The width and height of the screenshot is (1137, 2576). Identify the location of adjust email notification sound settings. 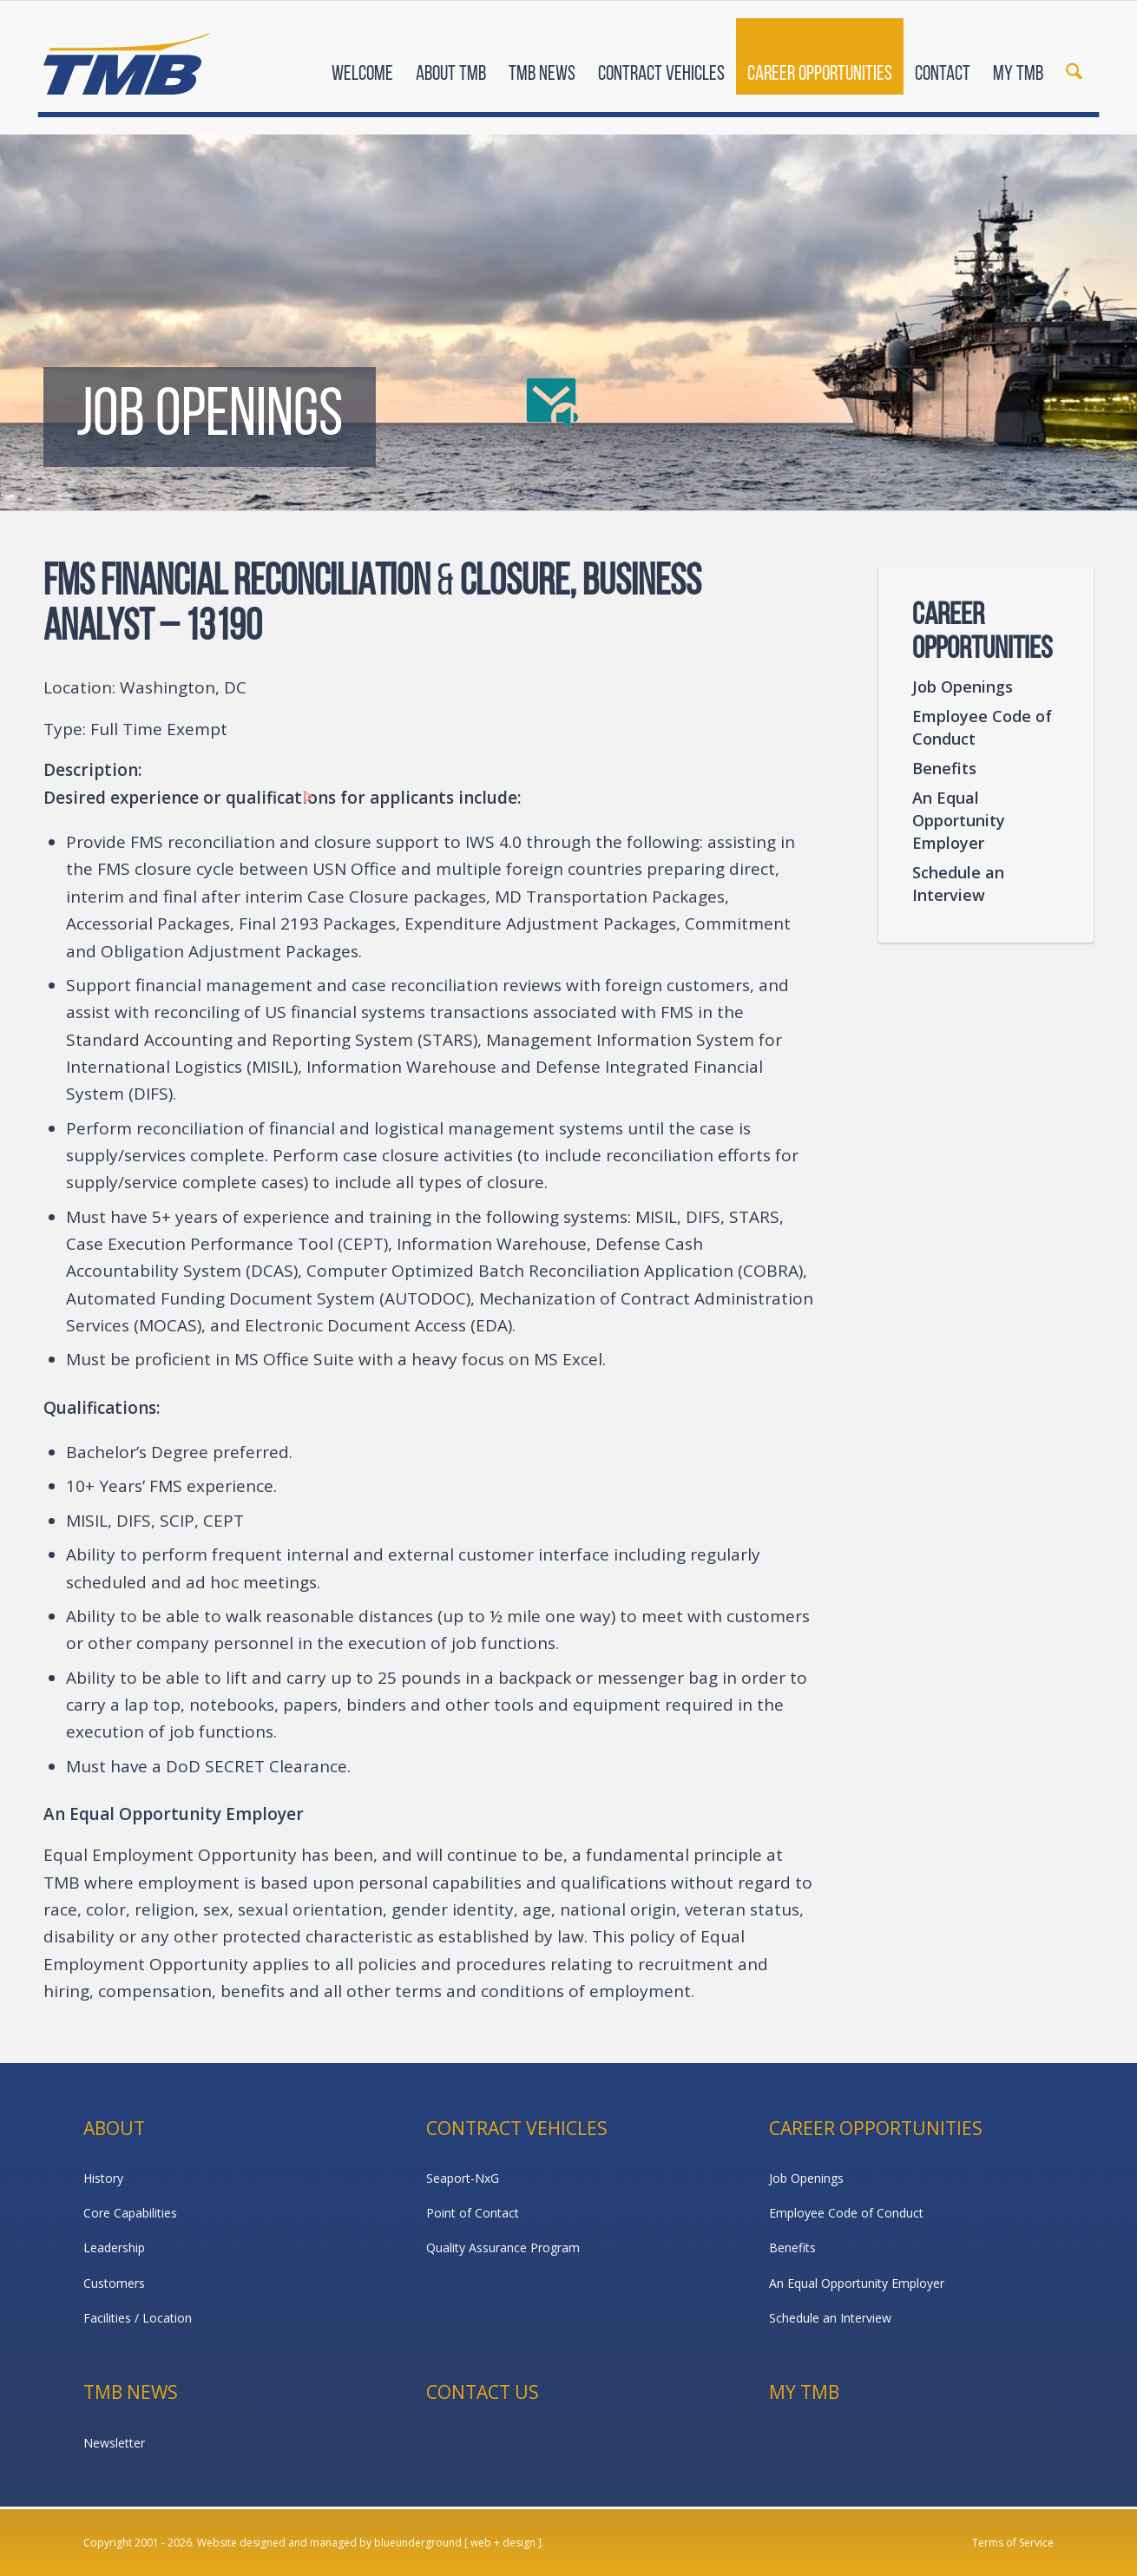
(551, 400).